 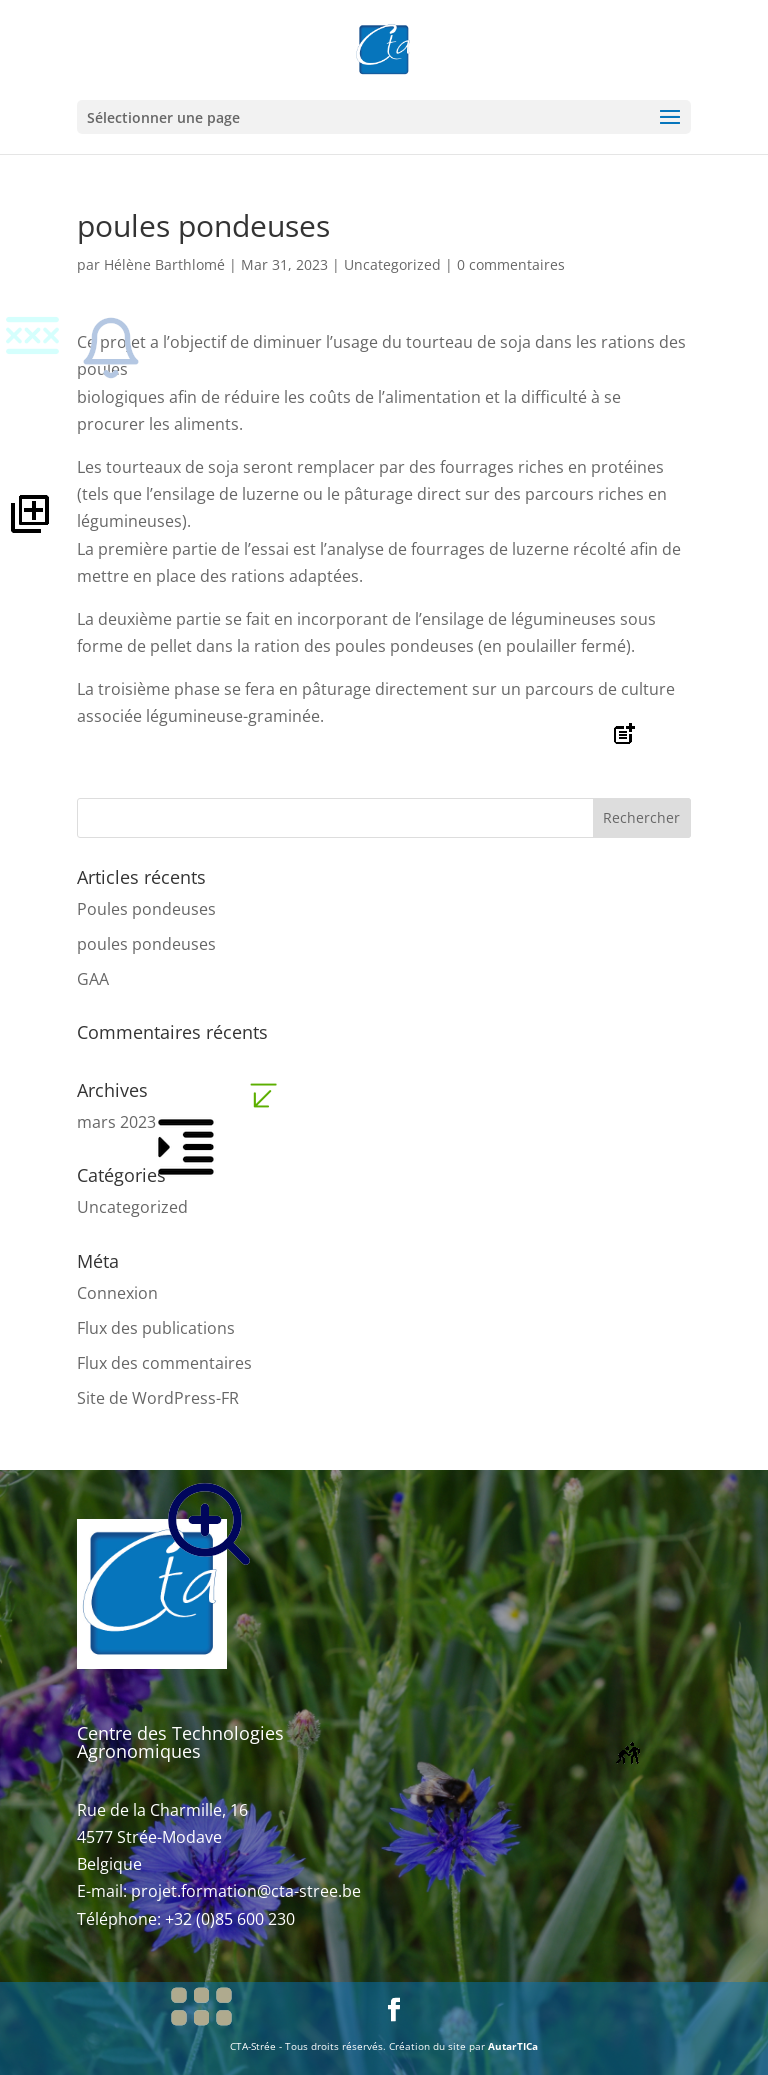 I want to click on create a new post or document, so click(x=624, y=734).